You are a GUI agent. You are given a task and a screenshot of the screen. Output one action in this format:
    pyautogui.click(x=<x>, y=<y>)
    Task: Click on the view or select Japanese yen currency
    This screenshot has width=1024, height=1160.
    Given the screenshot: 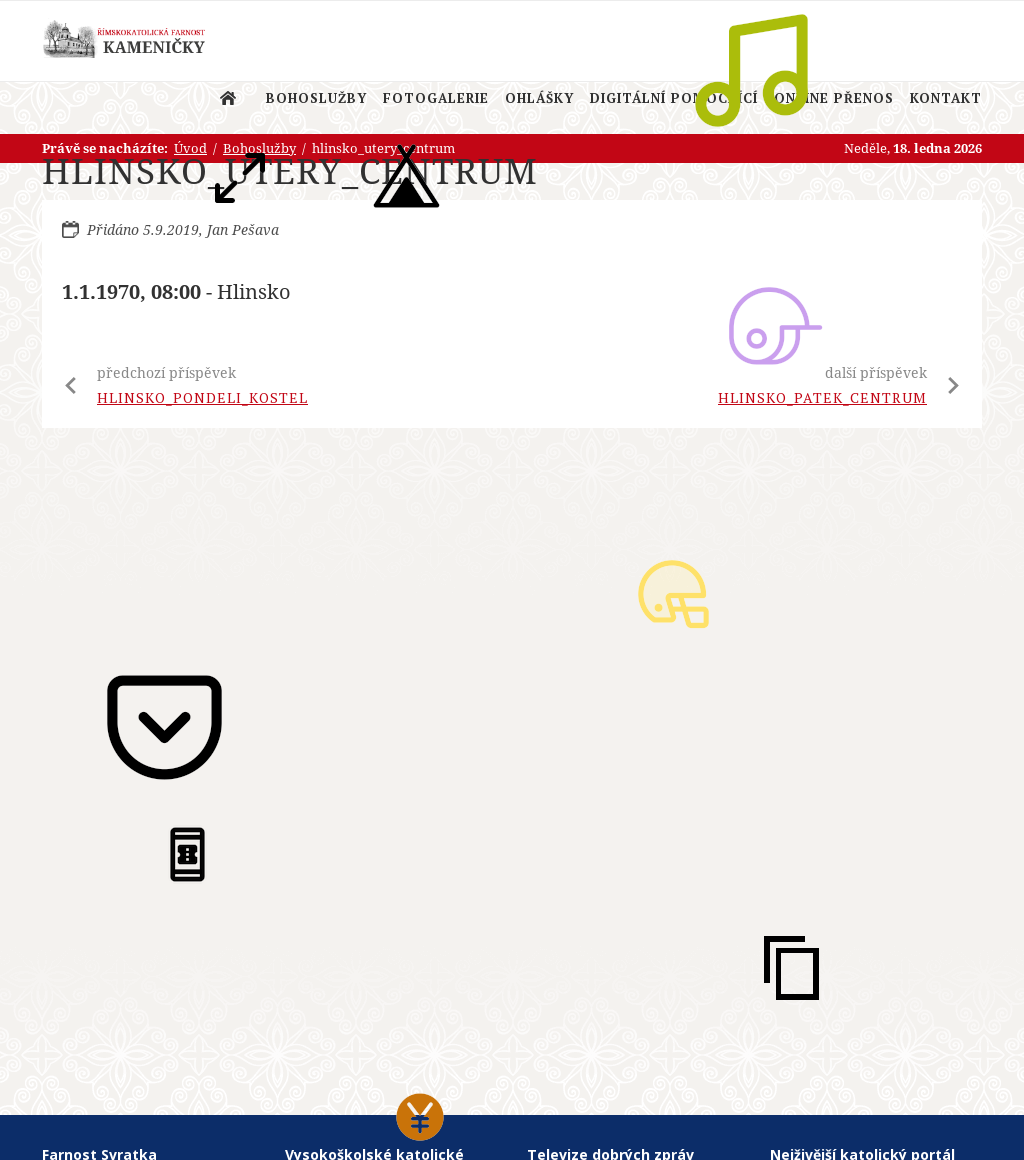 What is the action you would take?
    pyautogui.click(x=420, y=1117)
    